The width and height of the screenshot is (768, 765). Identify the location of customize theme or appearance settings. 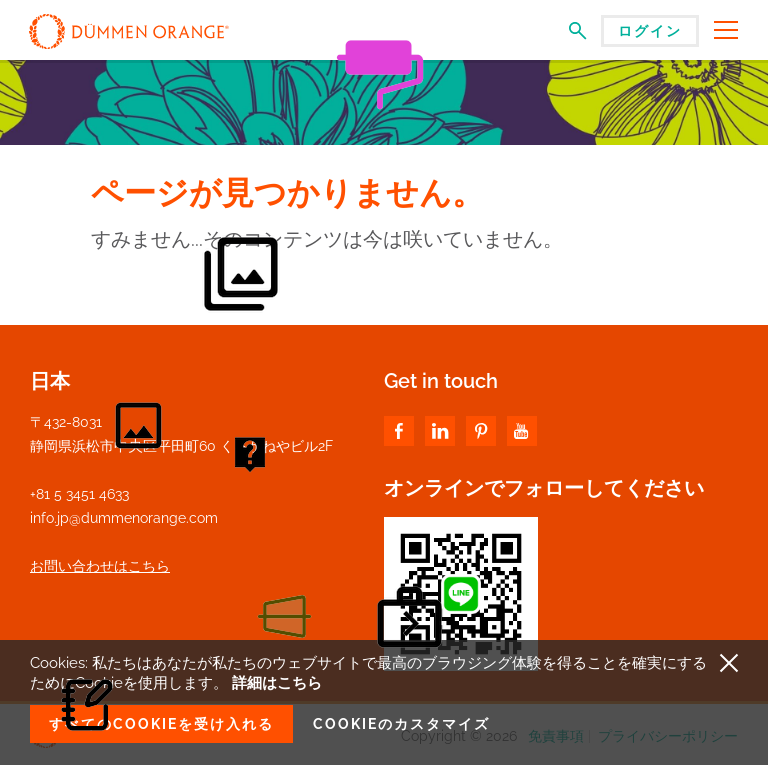
(380, 69).